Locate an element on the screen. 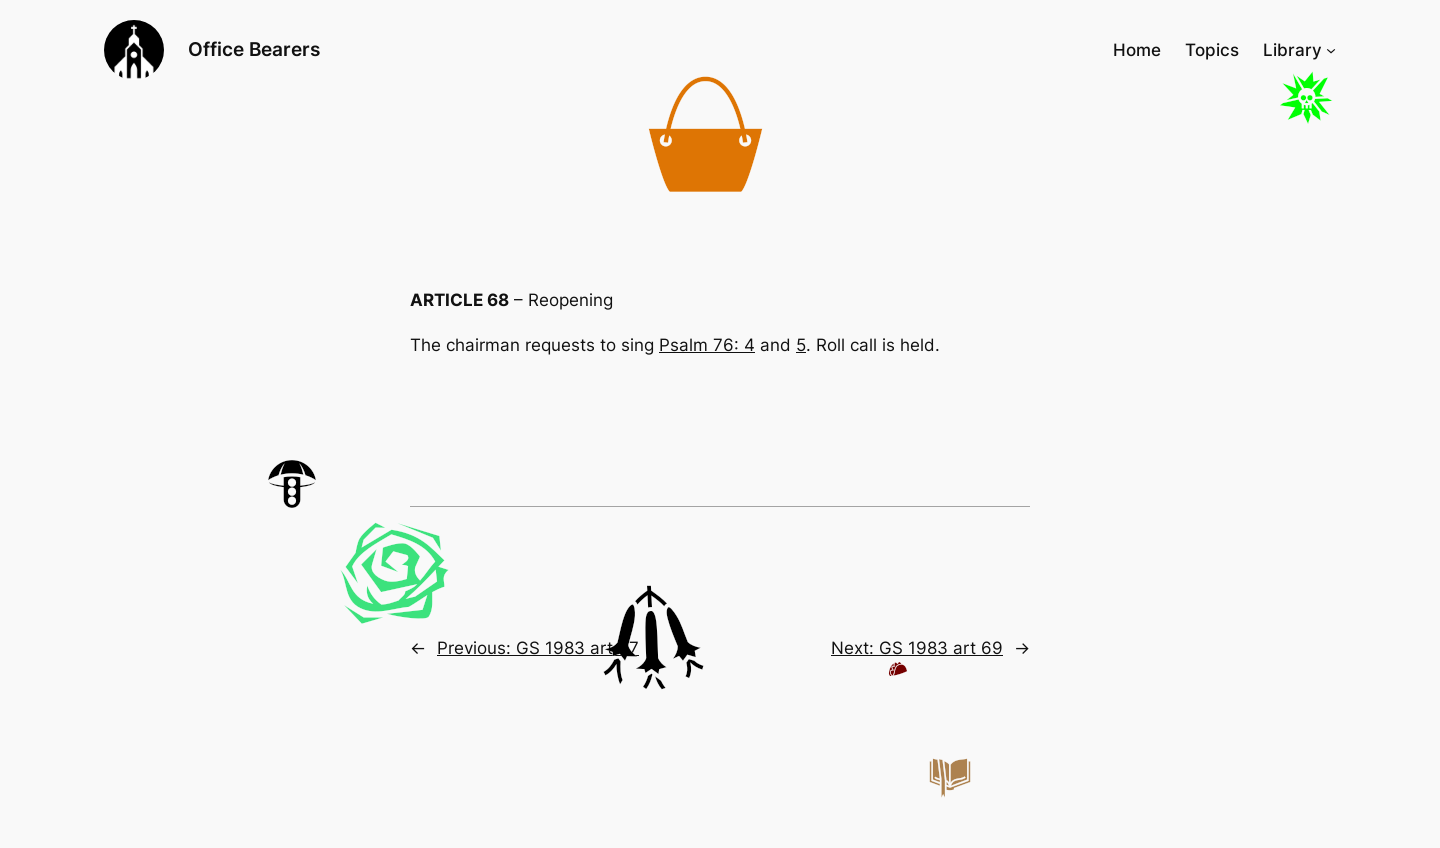 Image resolution: width=1440 pixels, height=848 pixels. game item or power-up mushroom is located at coordinates (292, 484).